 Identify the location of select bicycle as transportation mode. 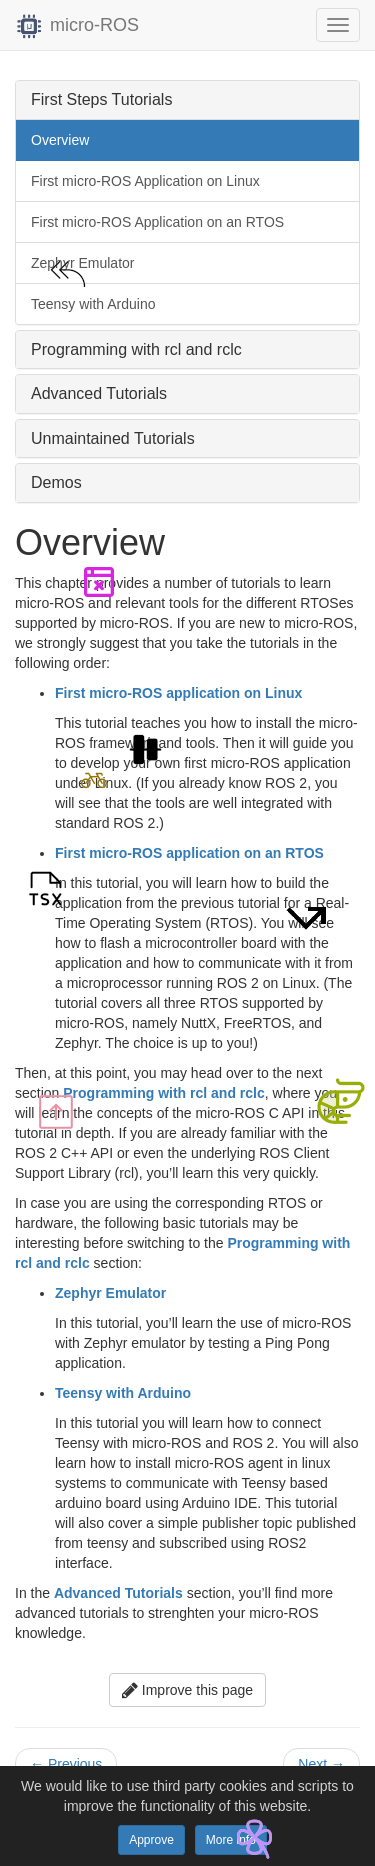
(94, 780).